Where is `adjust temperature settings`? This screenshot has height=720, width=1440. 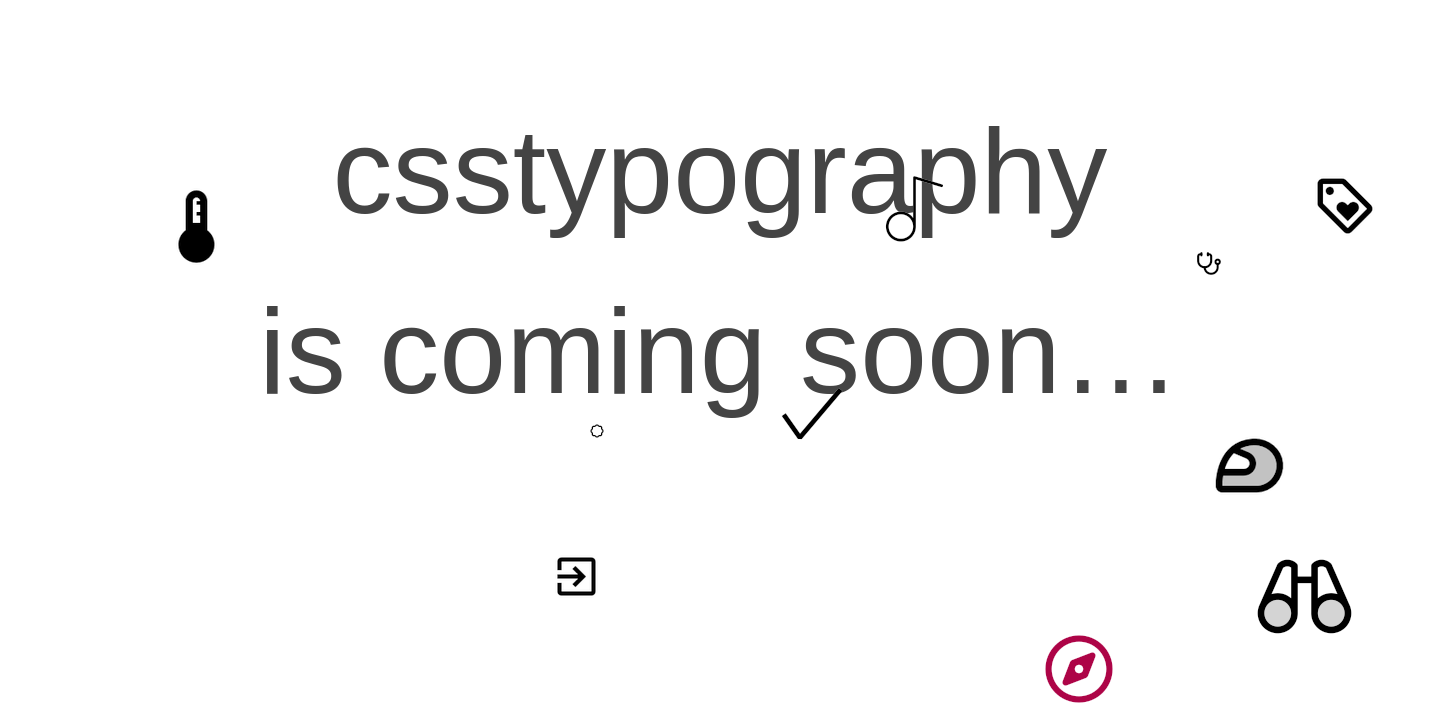
adjust temperature settings is located at coordinates (196, 226).